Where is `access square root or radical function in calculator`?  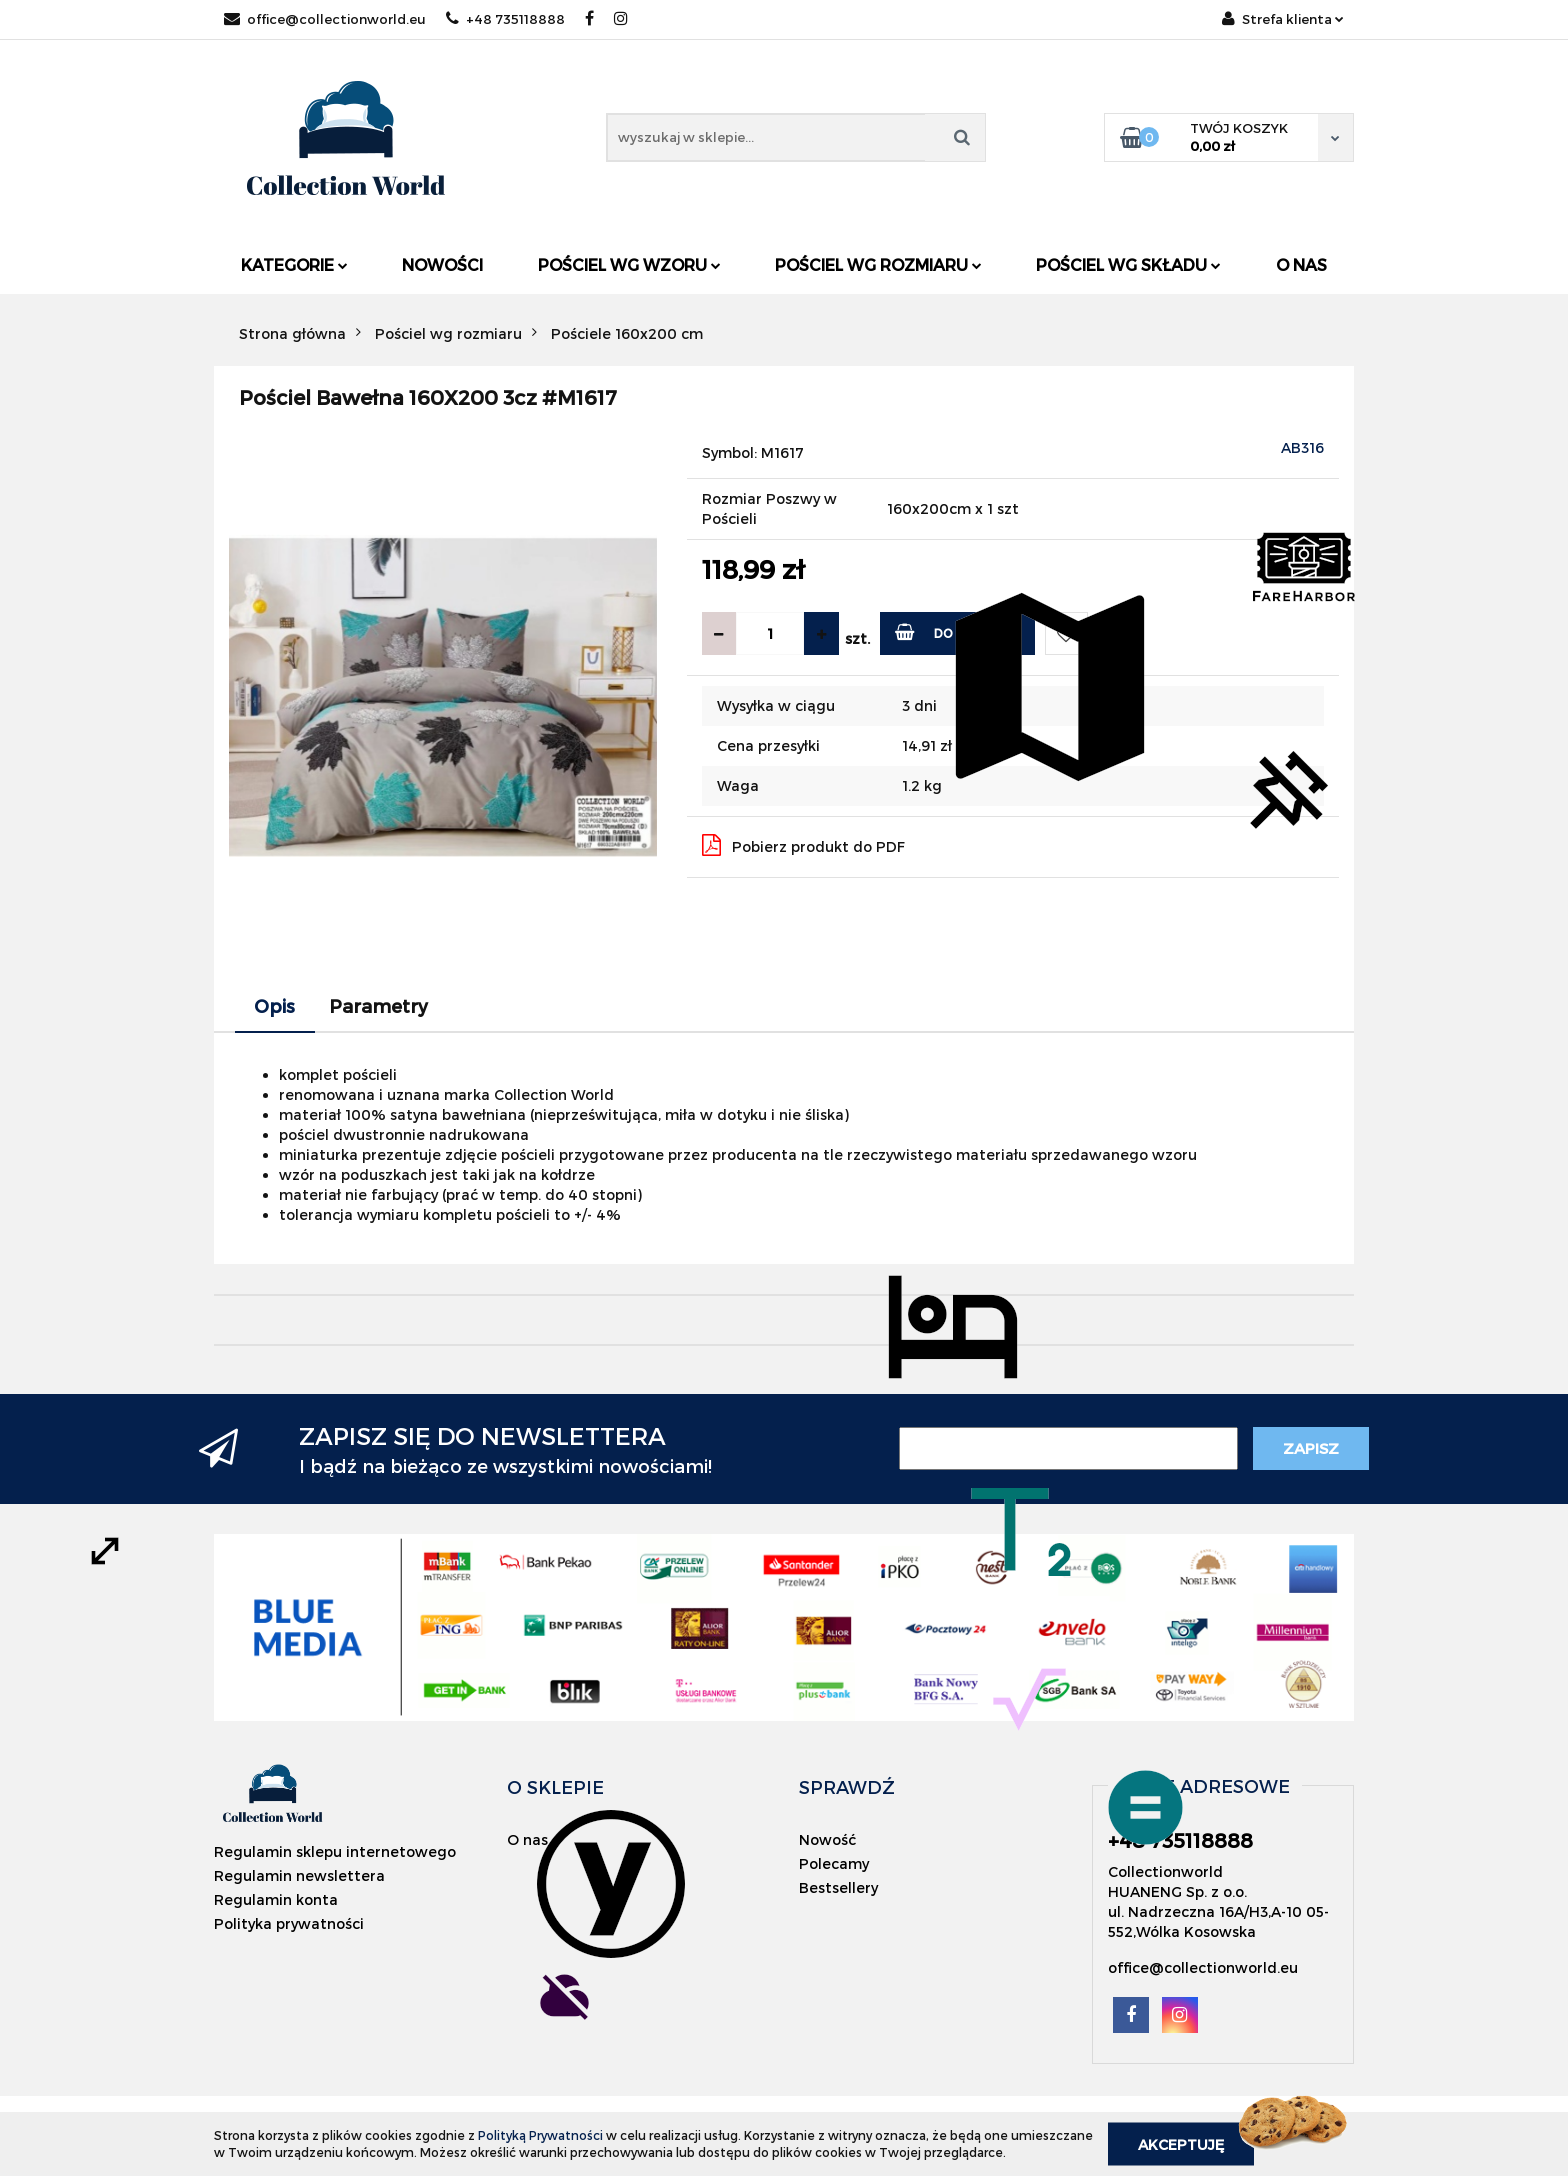 access square root or radical function in calculator is located at coordinates (1029, 1697).